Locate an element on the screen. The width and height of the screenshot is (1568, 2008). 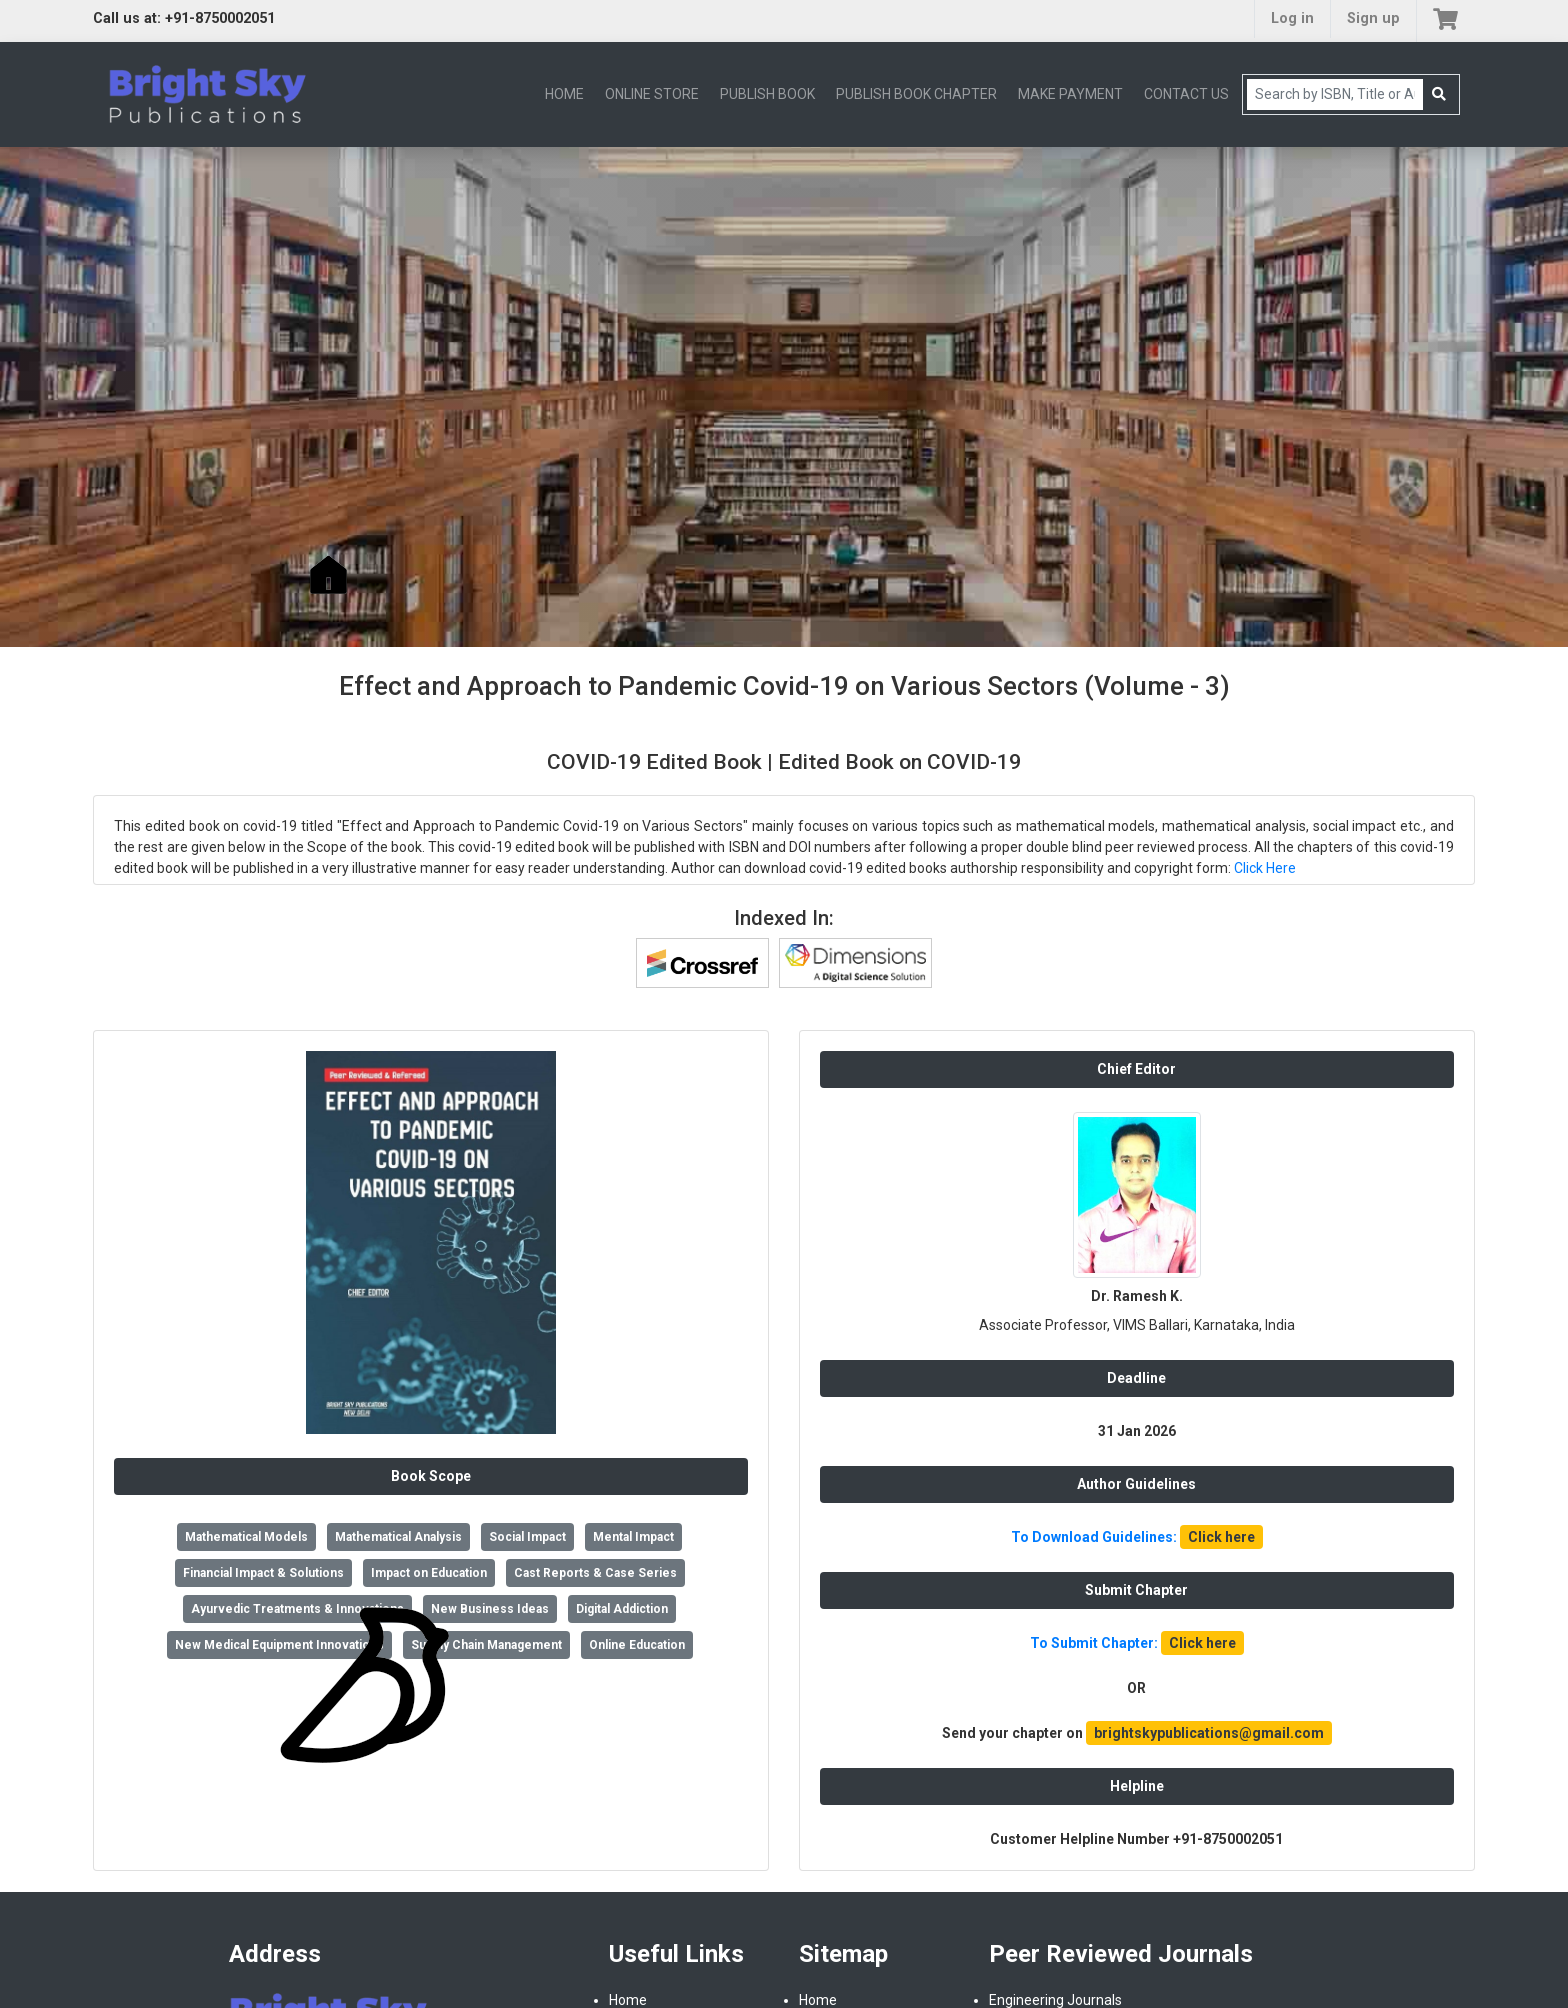
open yuque documentation platform is located at coordinates (364, 1681).